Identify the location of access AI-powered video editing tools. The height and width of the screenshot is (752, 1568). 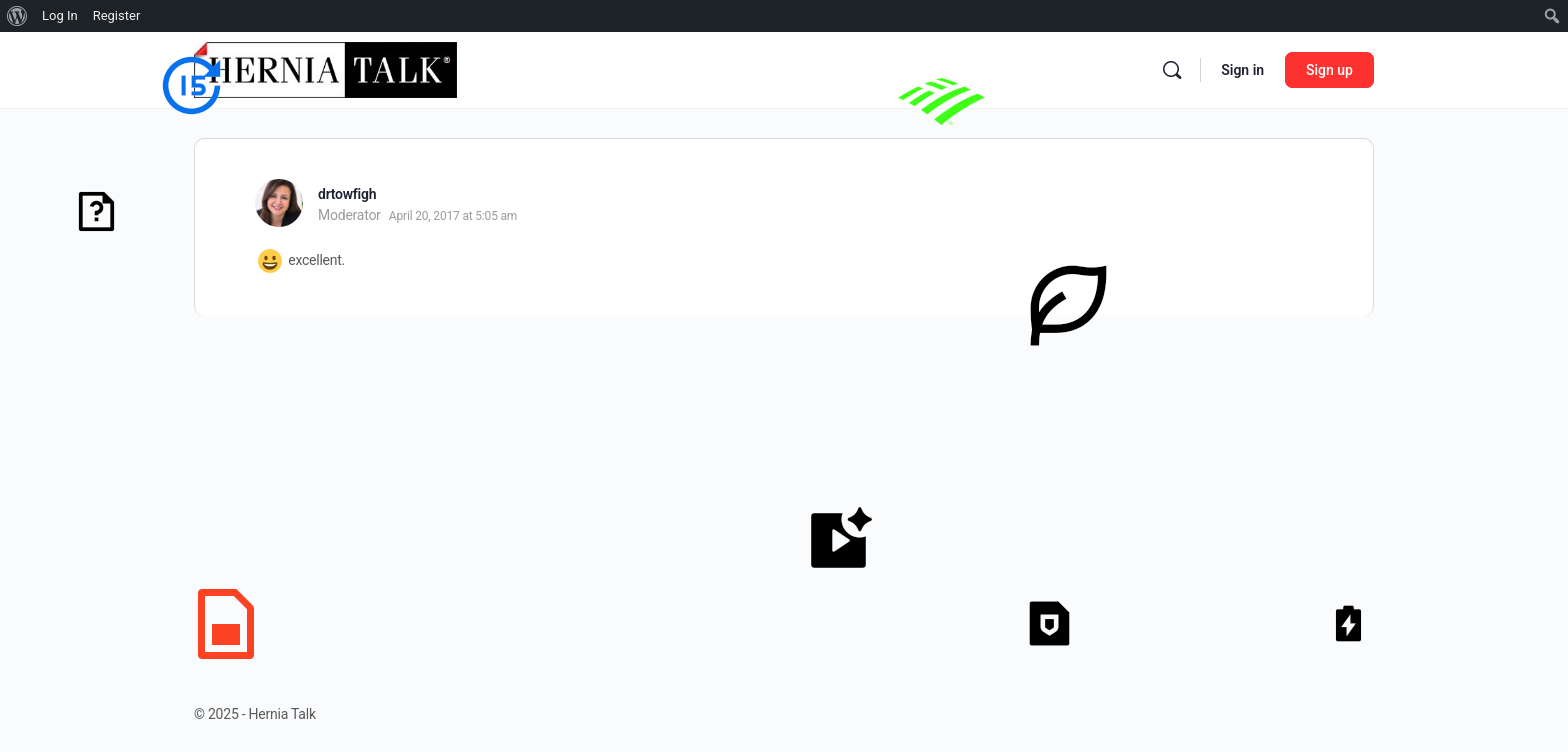
(838, 540).